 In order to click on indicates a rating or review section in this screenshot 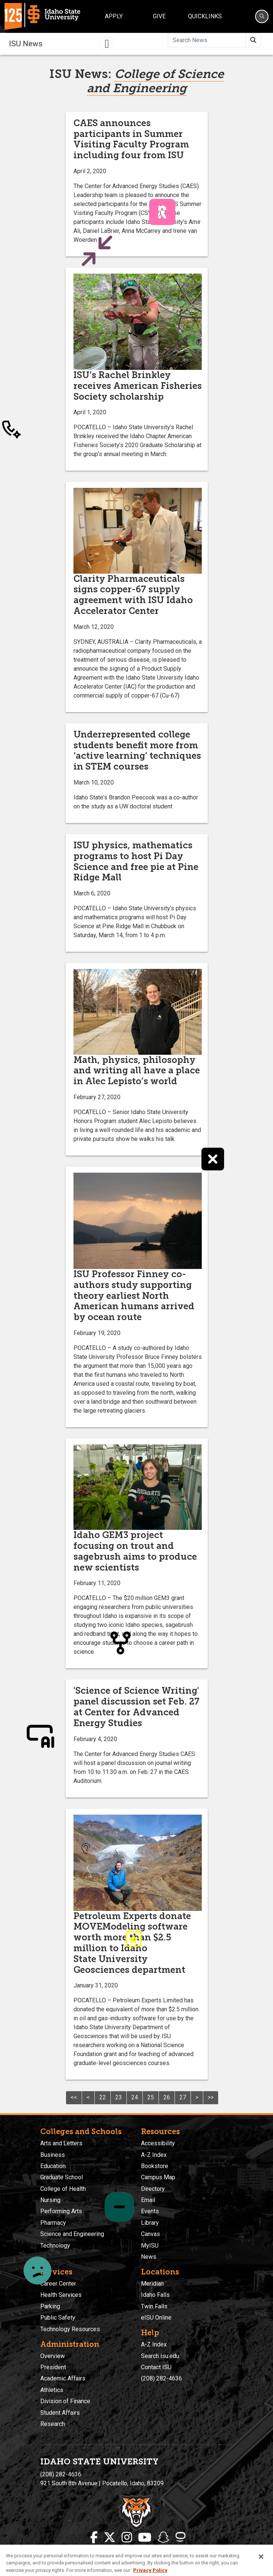, I will do `click(162, 212)`.